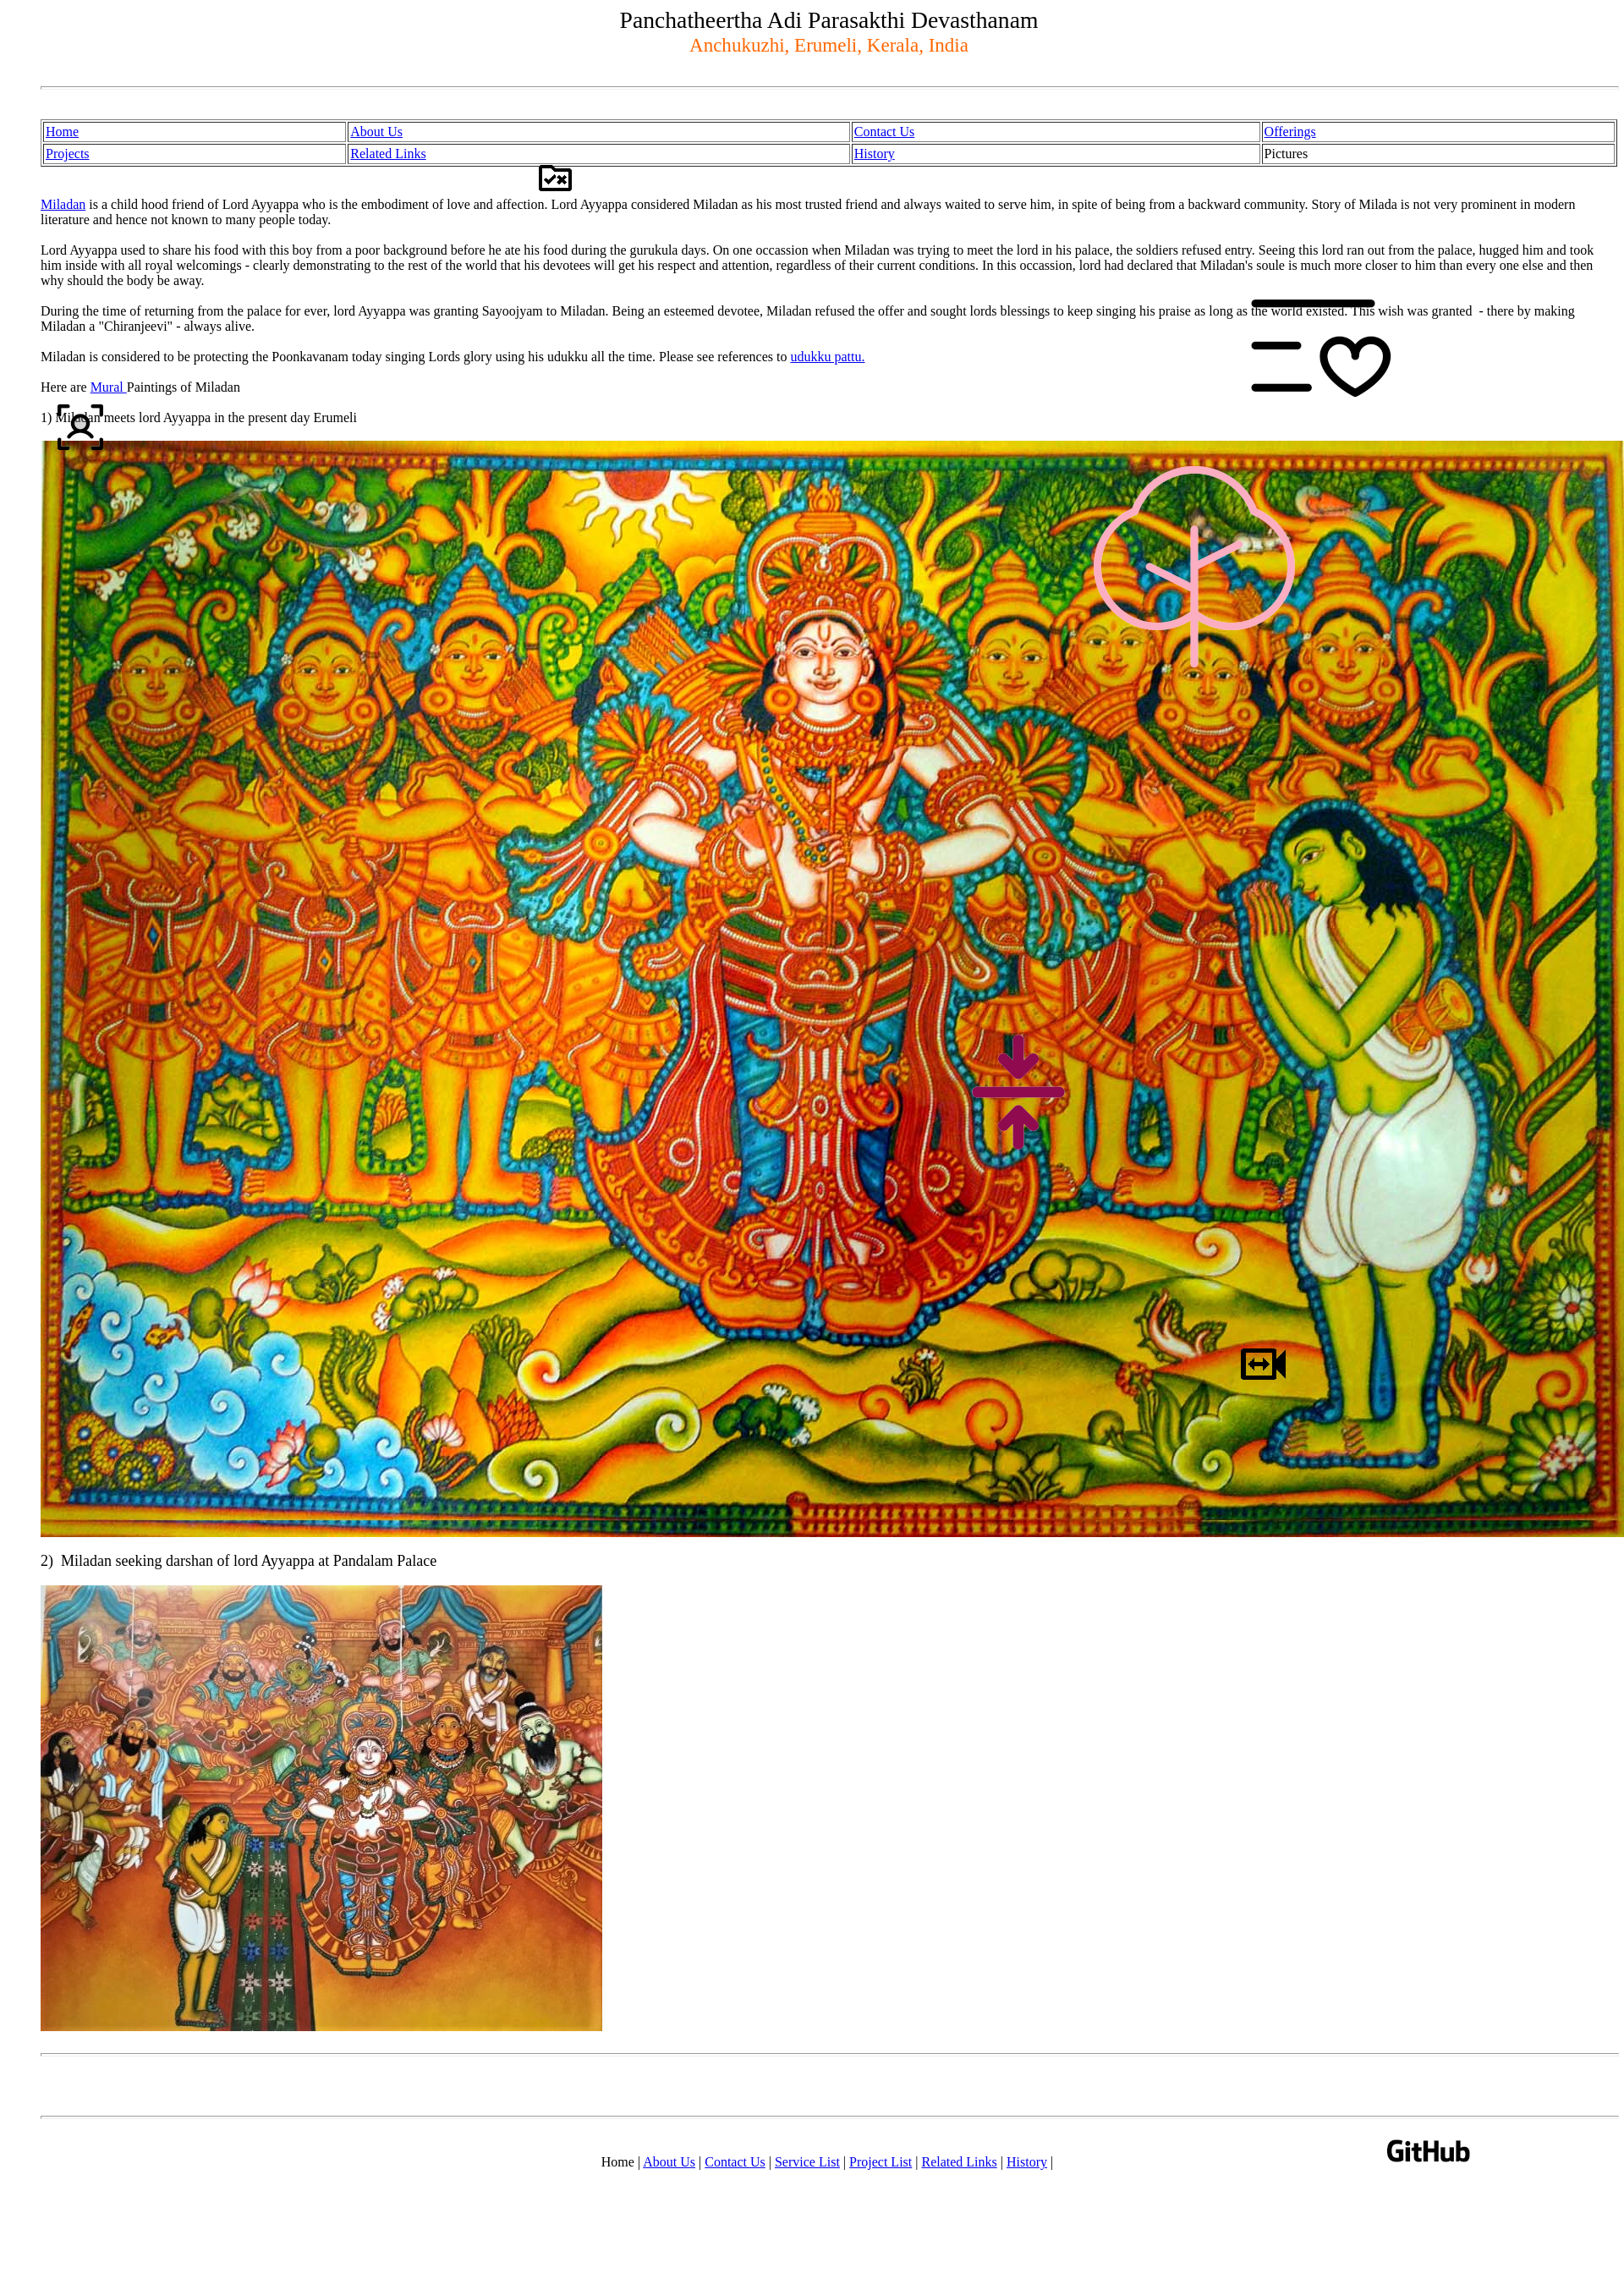 The image size is (1624, 2290). Describe the element at coordinates (555, 178) in the screenshot. I see `access folder with validation rules` at that location.